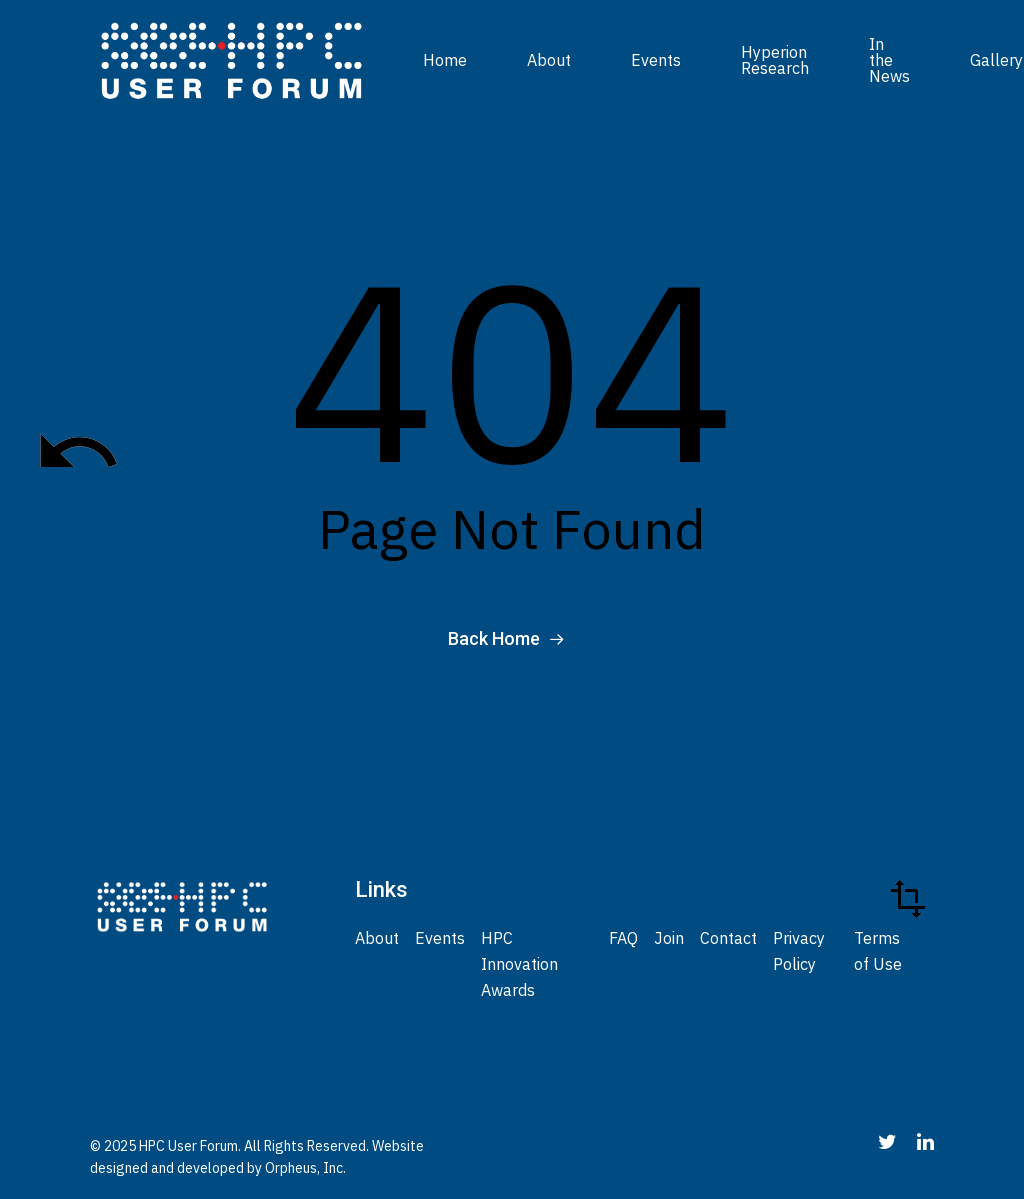  Describe the element at coordinates (908, 899) in the screenshot. I see `transform or resize an image` at that location.